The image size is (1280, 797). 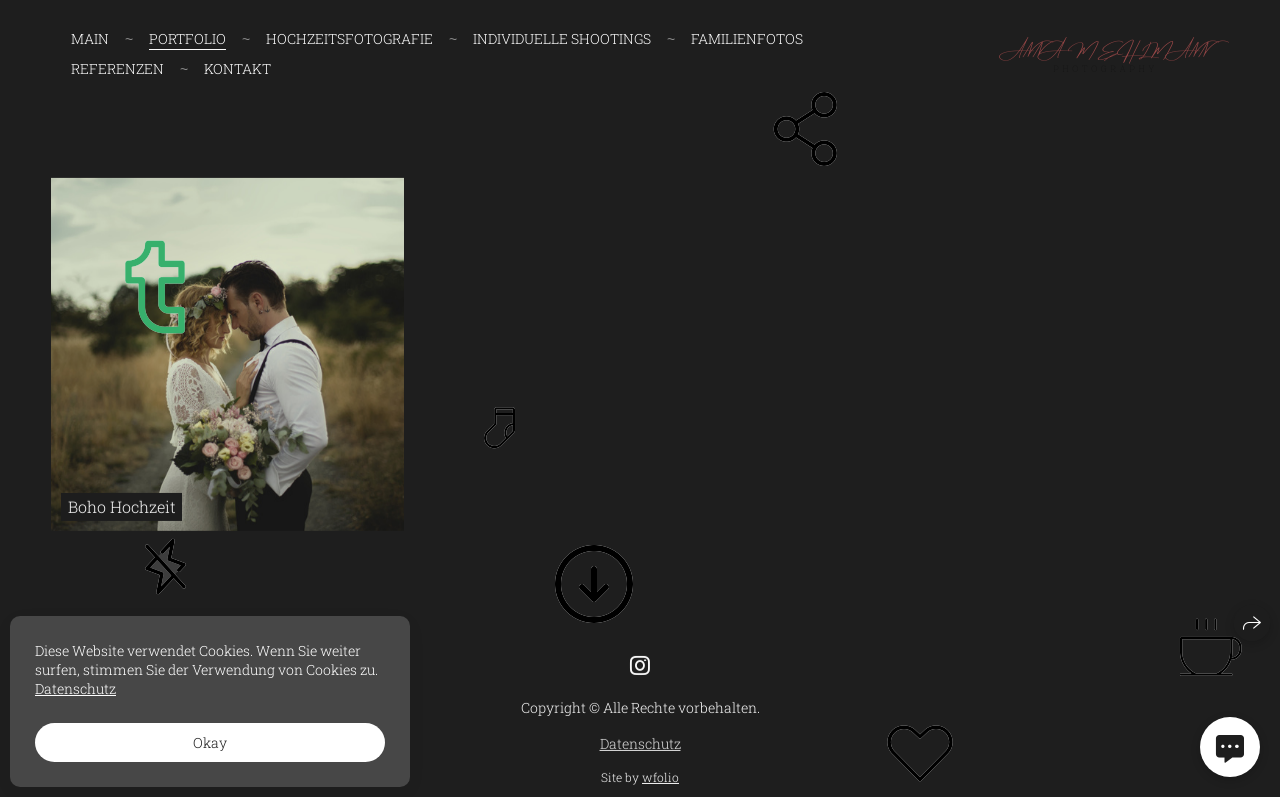 What do you see at coordinates (501, 427) in the screenshot?
I see `browse clothing or apparel items` at bounding box center [501, 427].